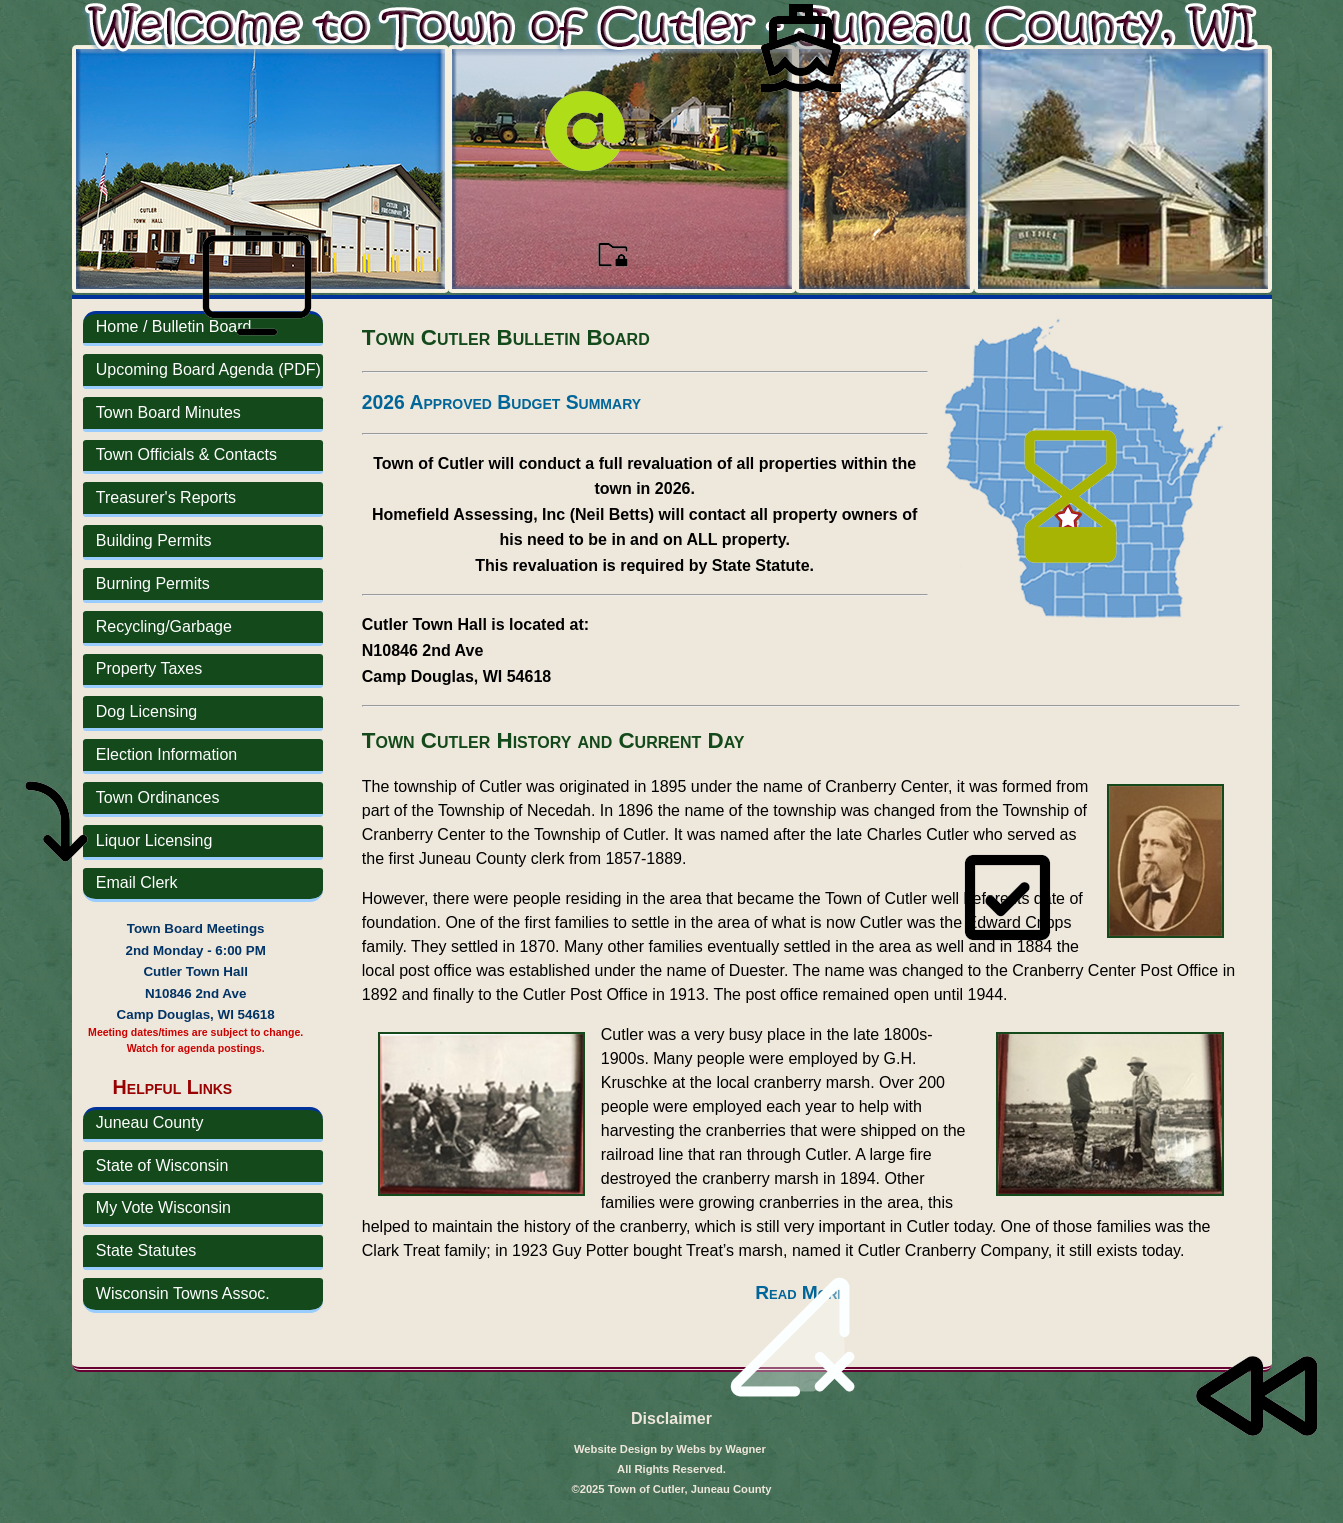  What do you see at coordinates (1007, 897) in the screenshot?
I see `mark task as complete` at bounding box center [1007, 897].